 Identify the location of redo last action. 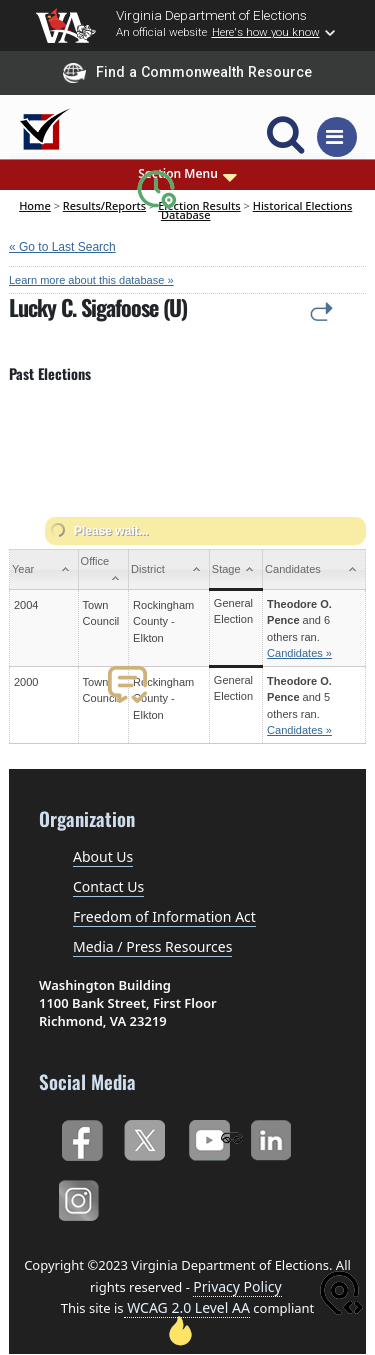
(321, 312).